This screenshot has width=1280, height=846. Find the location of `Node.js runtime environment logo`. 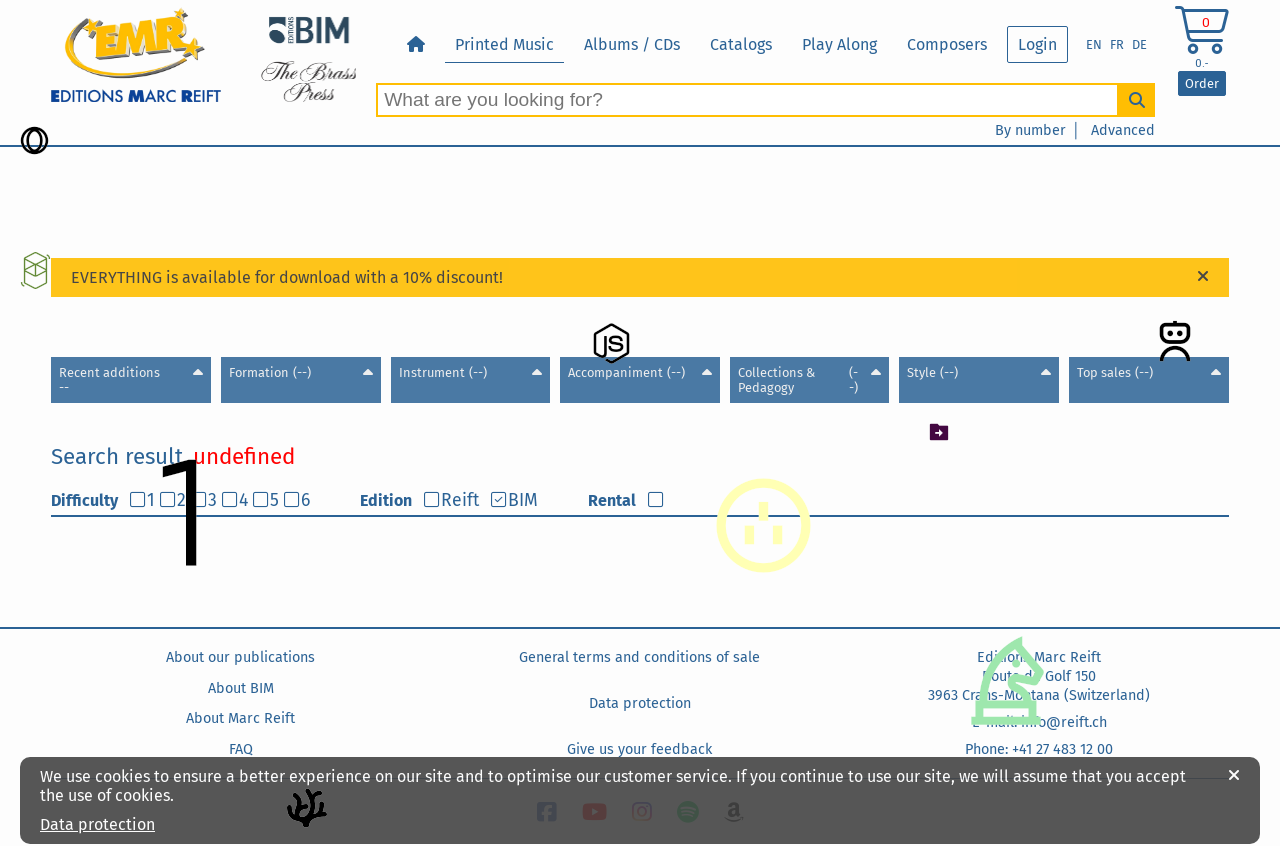

Node.js runtime environment logo is located at coordinates (611, 343).